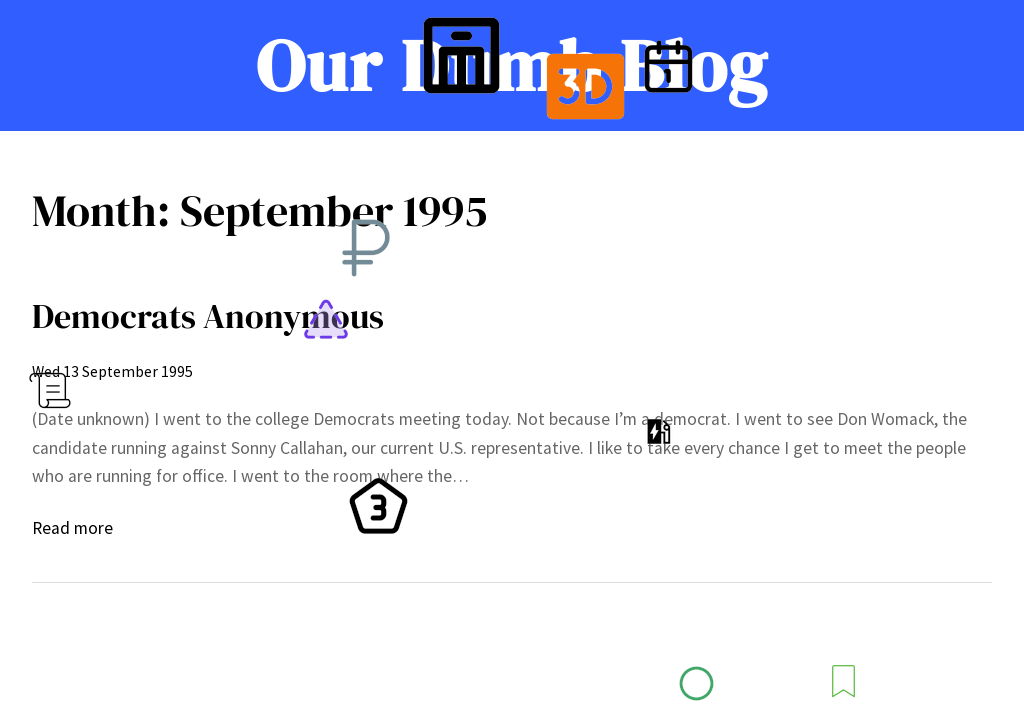  Describe the element at coordinates (696, 683) in the screenshot. I see `unselected option in a radio button group` at that location.